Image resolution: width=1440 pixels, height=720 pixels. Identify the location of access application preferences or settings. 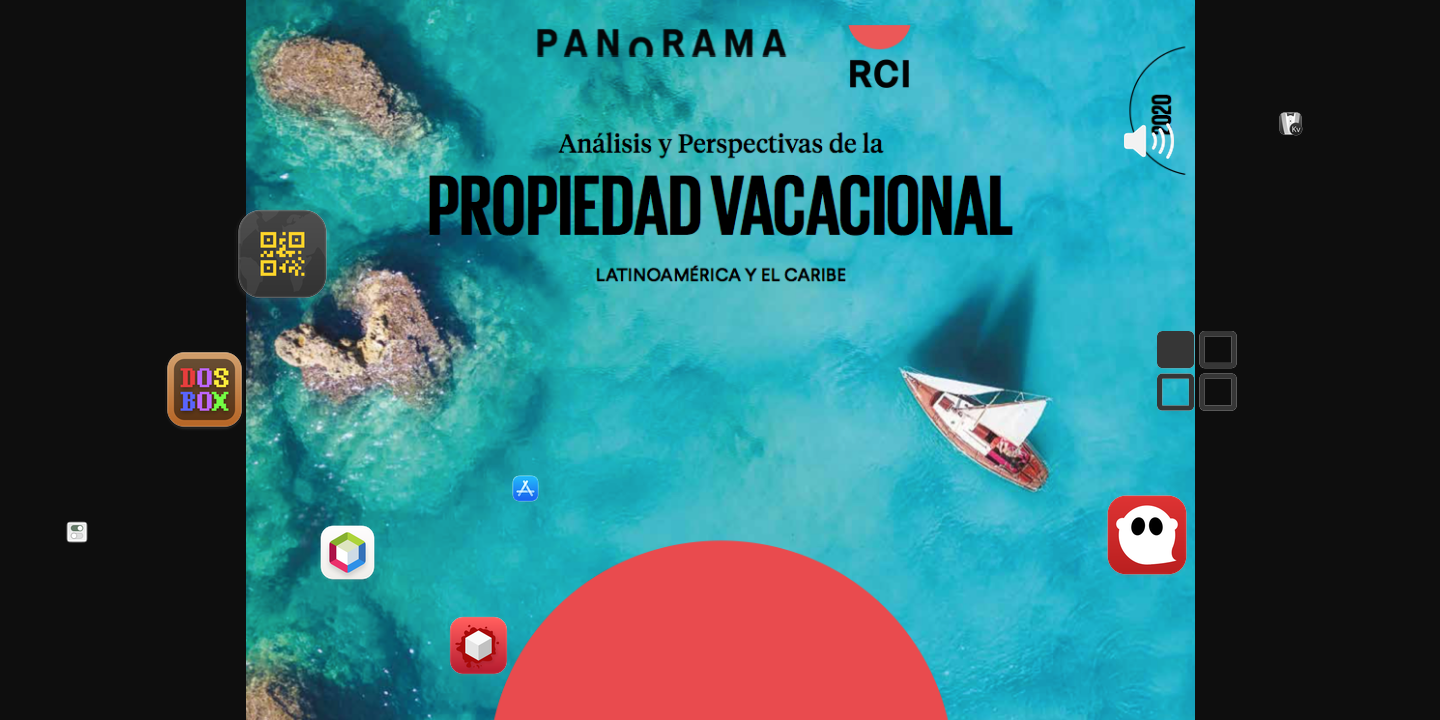
(1199, 373).